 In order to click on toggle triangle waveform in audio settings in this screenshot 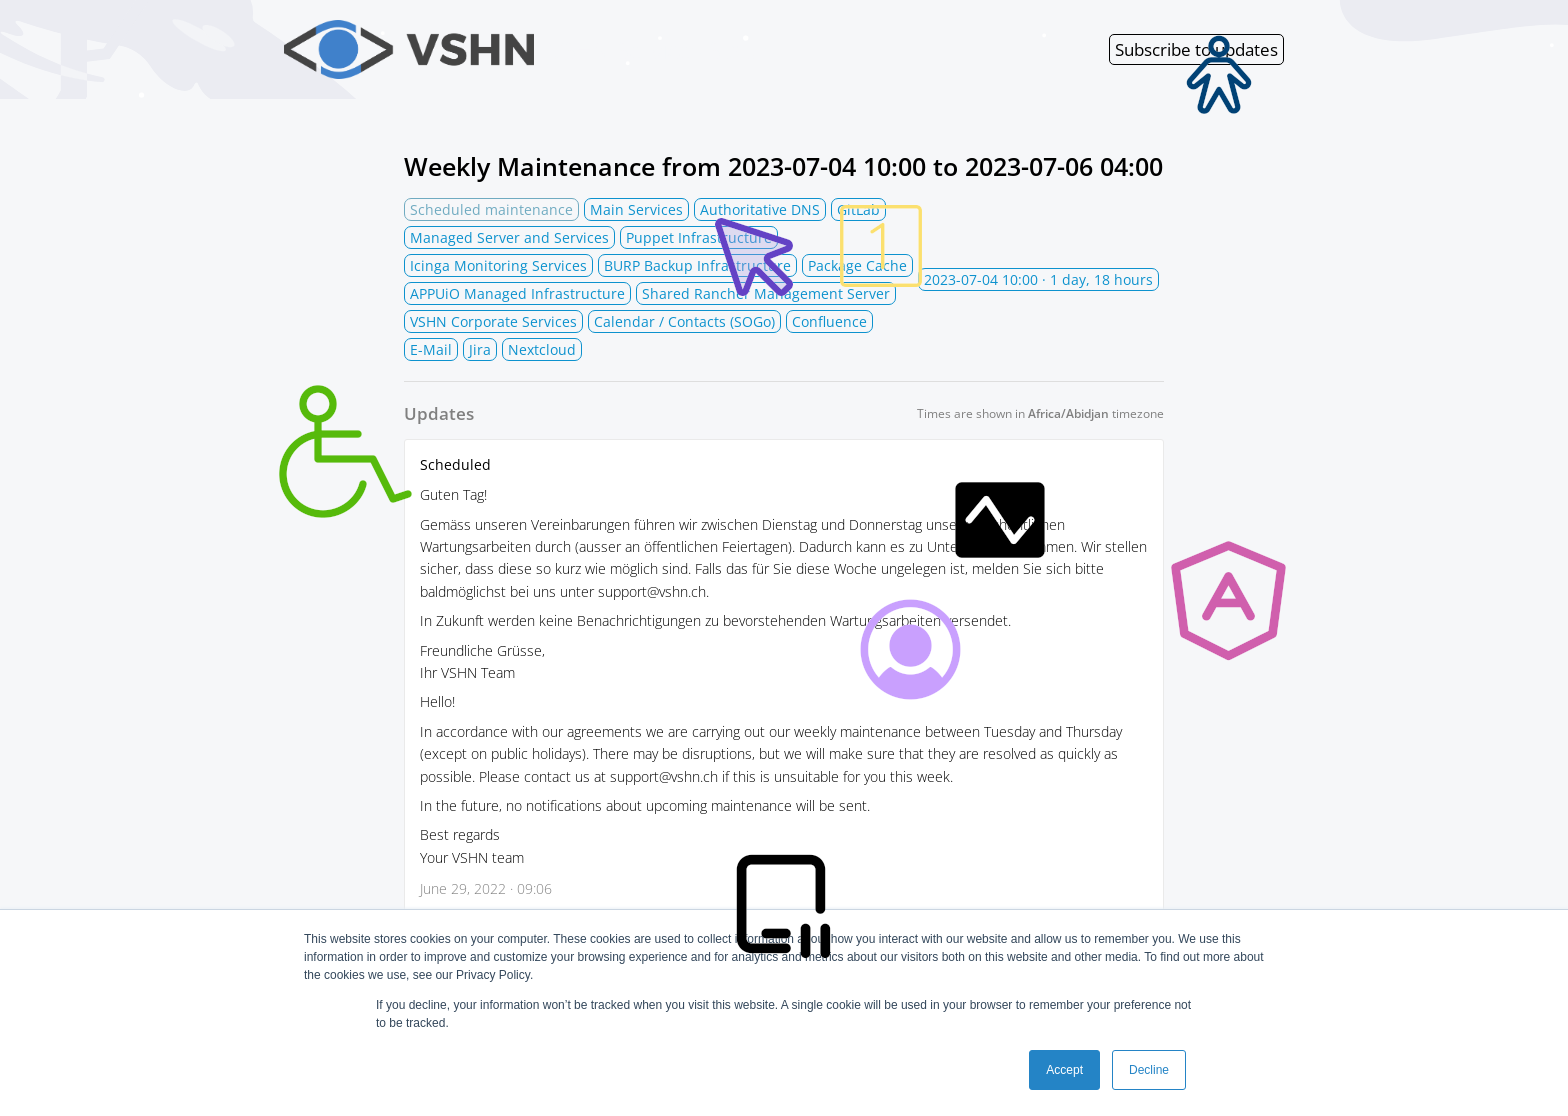, I will do `click(1000, 520)`.